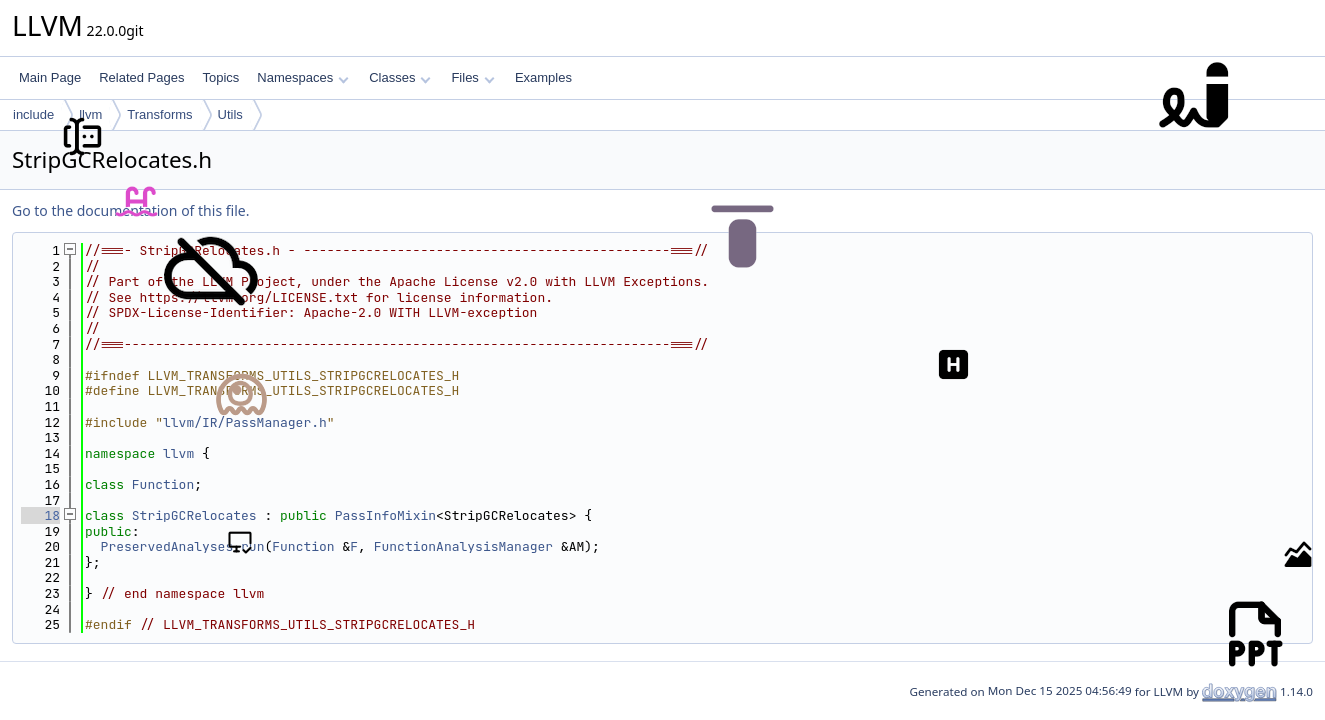 This screenshot has height=720, width=1325. I want to click on access pool or swimming facilities, so click(136, 201).